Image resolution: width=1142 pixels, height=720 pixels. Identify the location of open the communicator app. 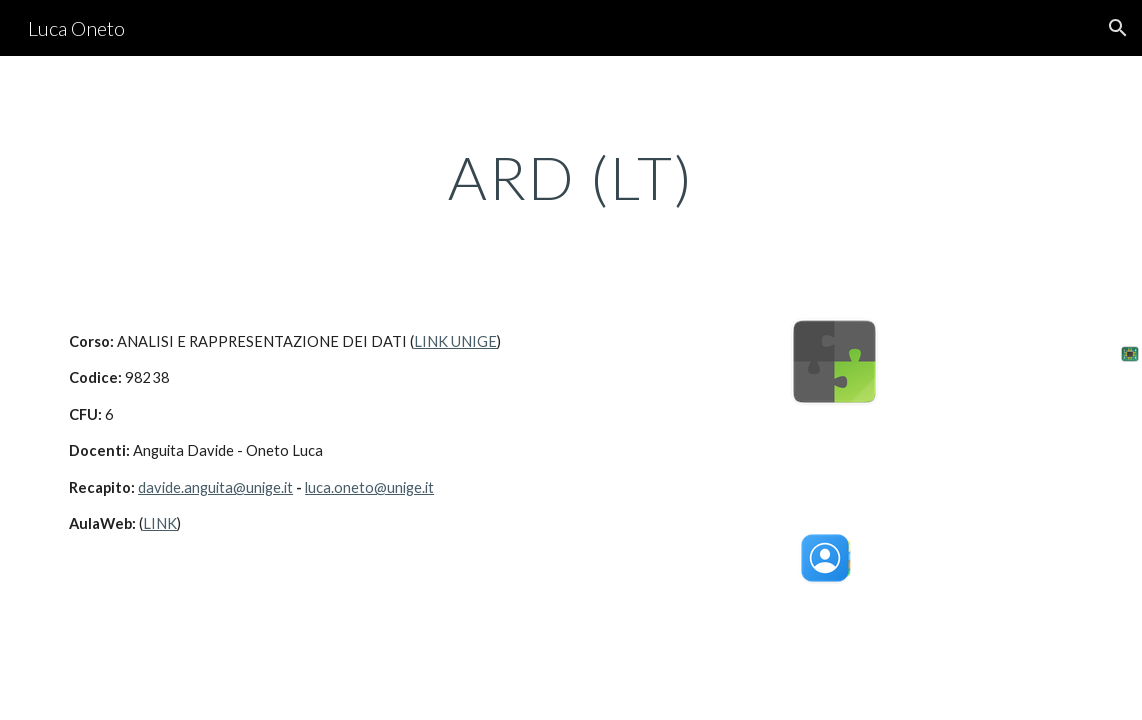
(825, 558).